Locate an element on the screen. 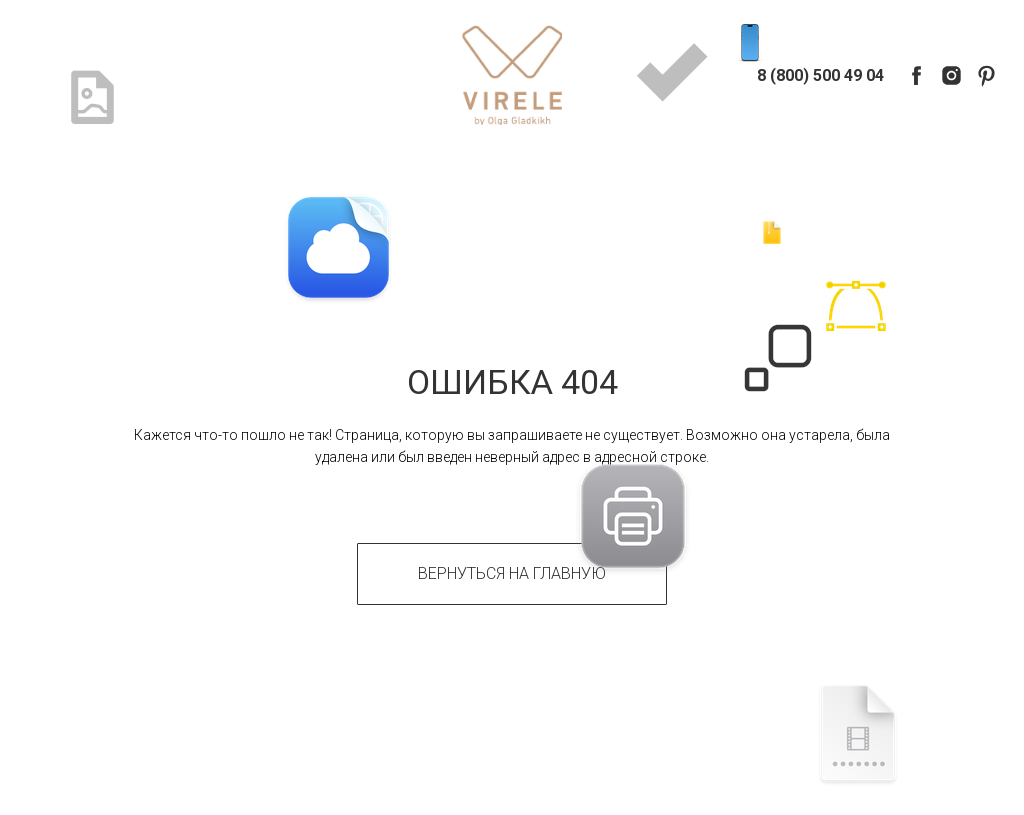  access printer settings and preferences is located at coordinates (633, 518).